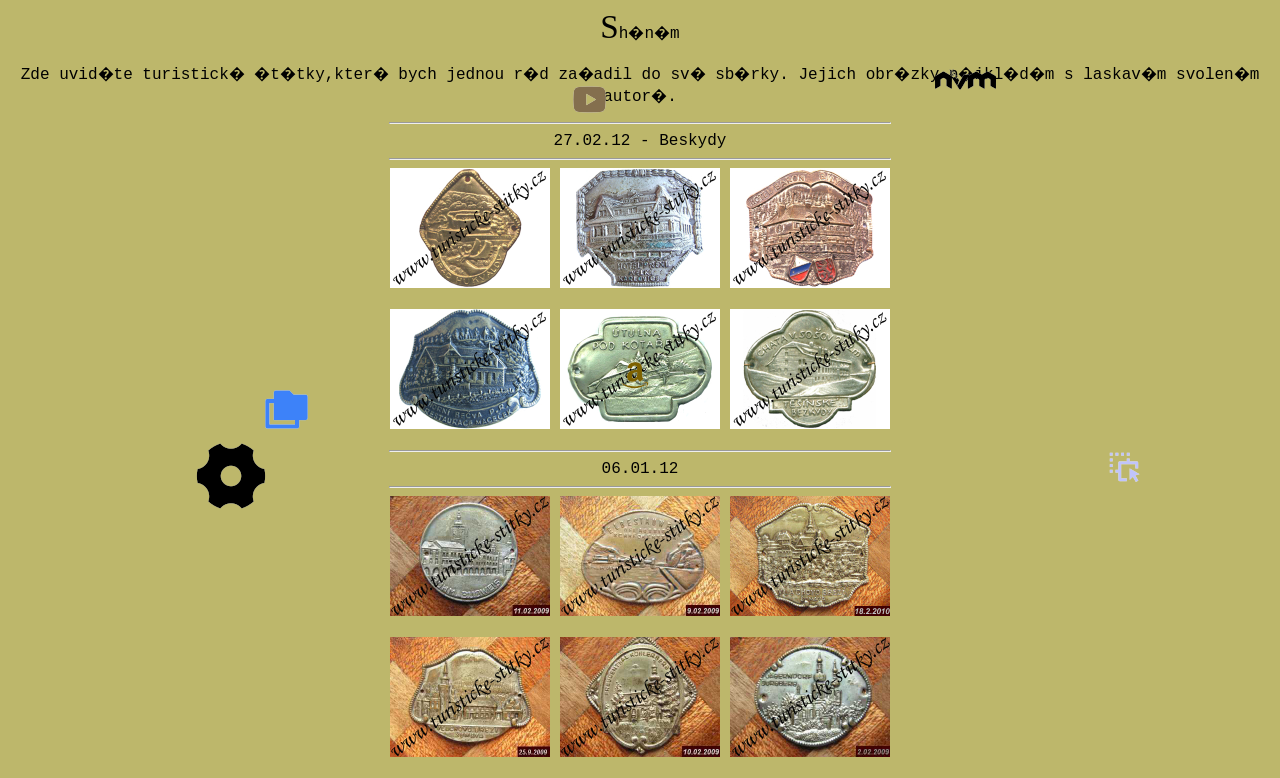 Image resolution: width=1280 pixels, height=778 pixels. I want to click on open settings menu, so click(231, 476).